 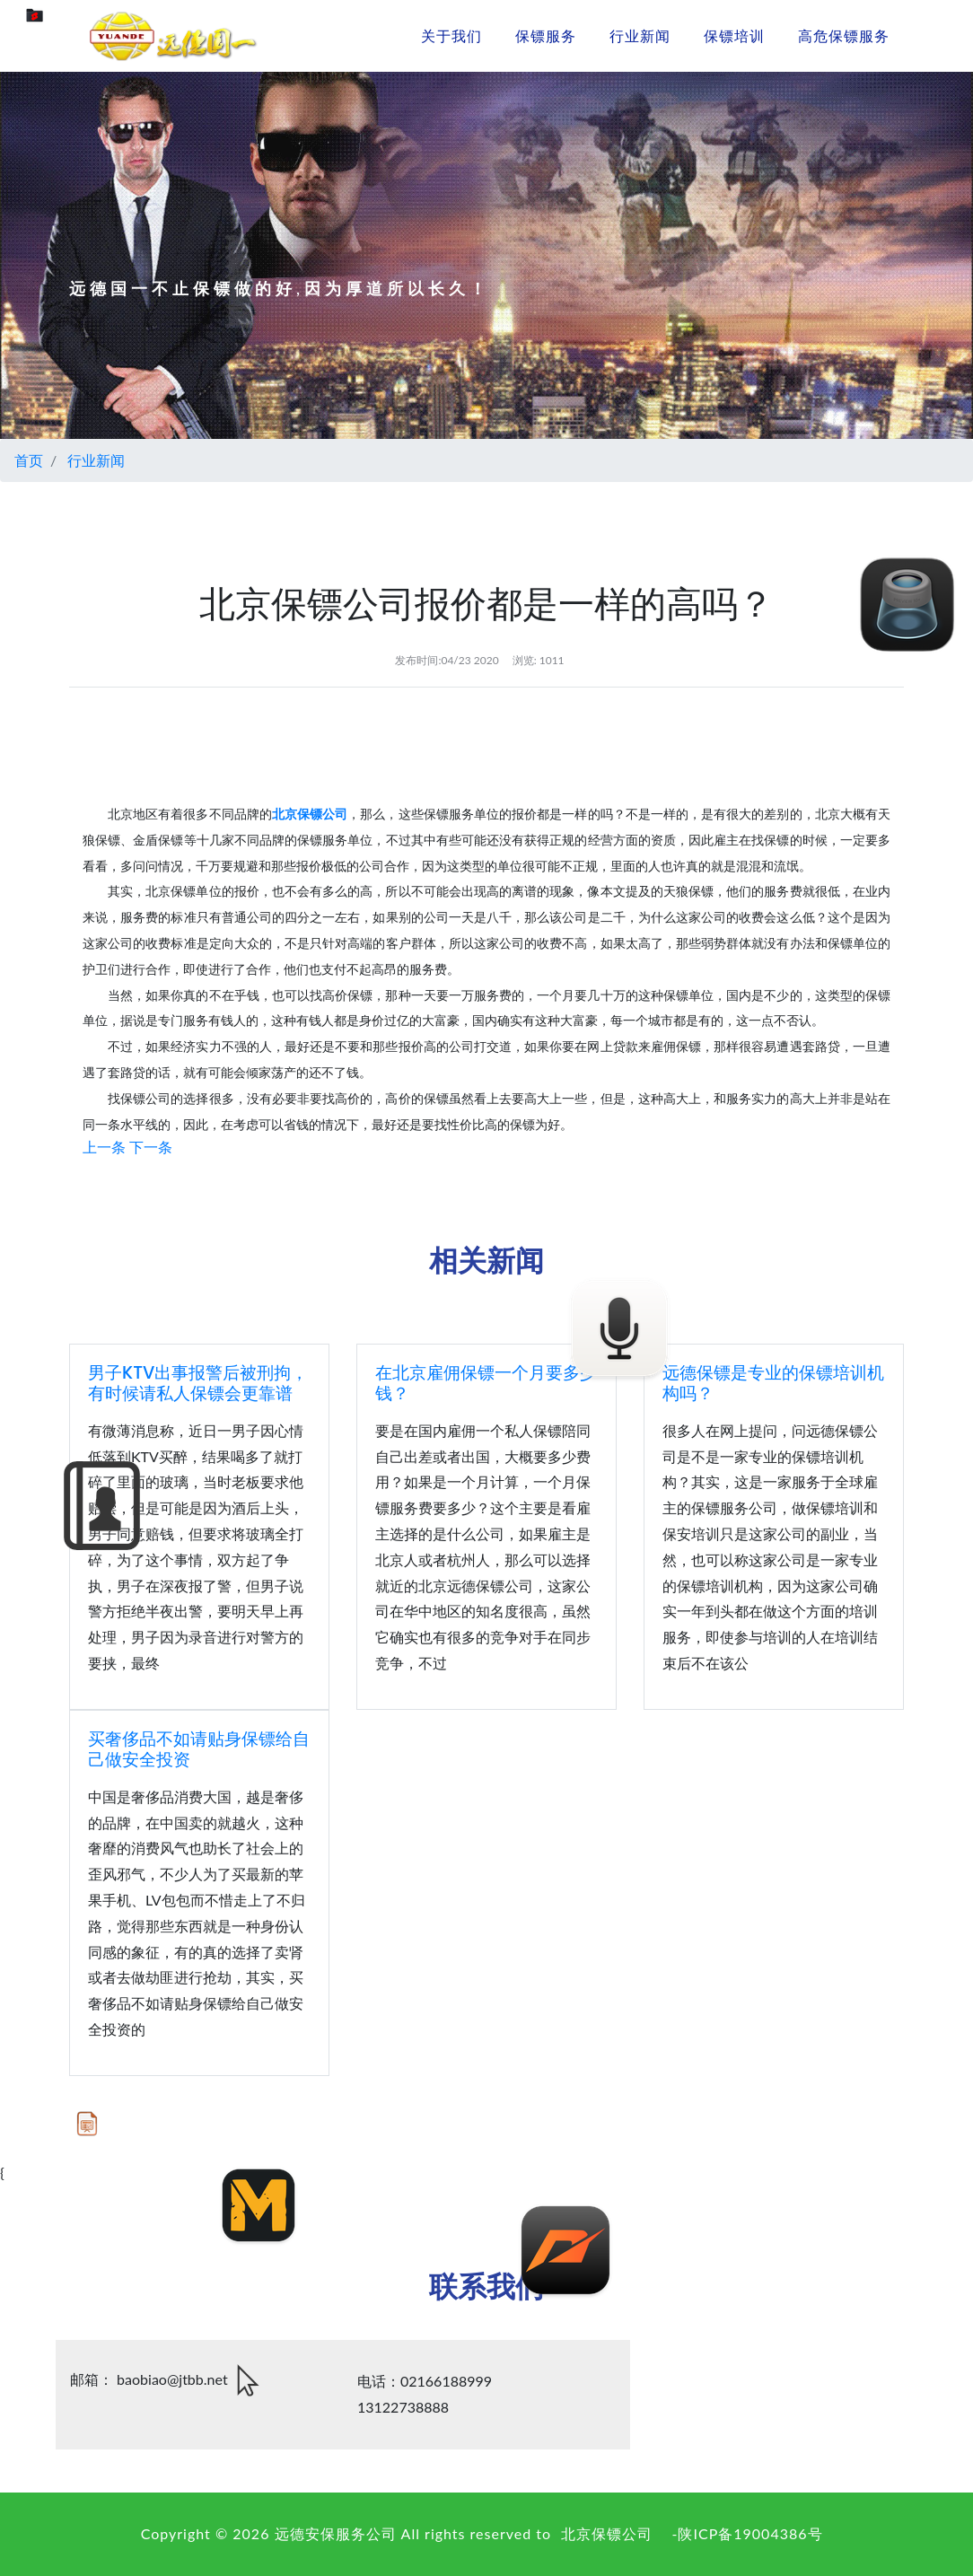 What do you see at coordinates (249, 2380) in the screenshot?
I see `cursor or pointer indicator` at bounding box center [249, 2380].